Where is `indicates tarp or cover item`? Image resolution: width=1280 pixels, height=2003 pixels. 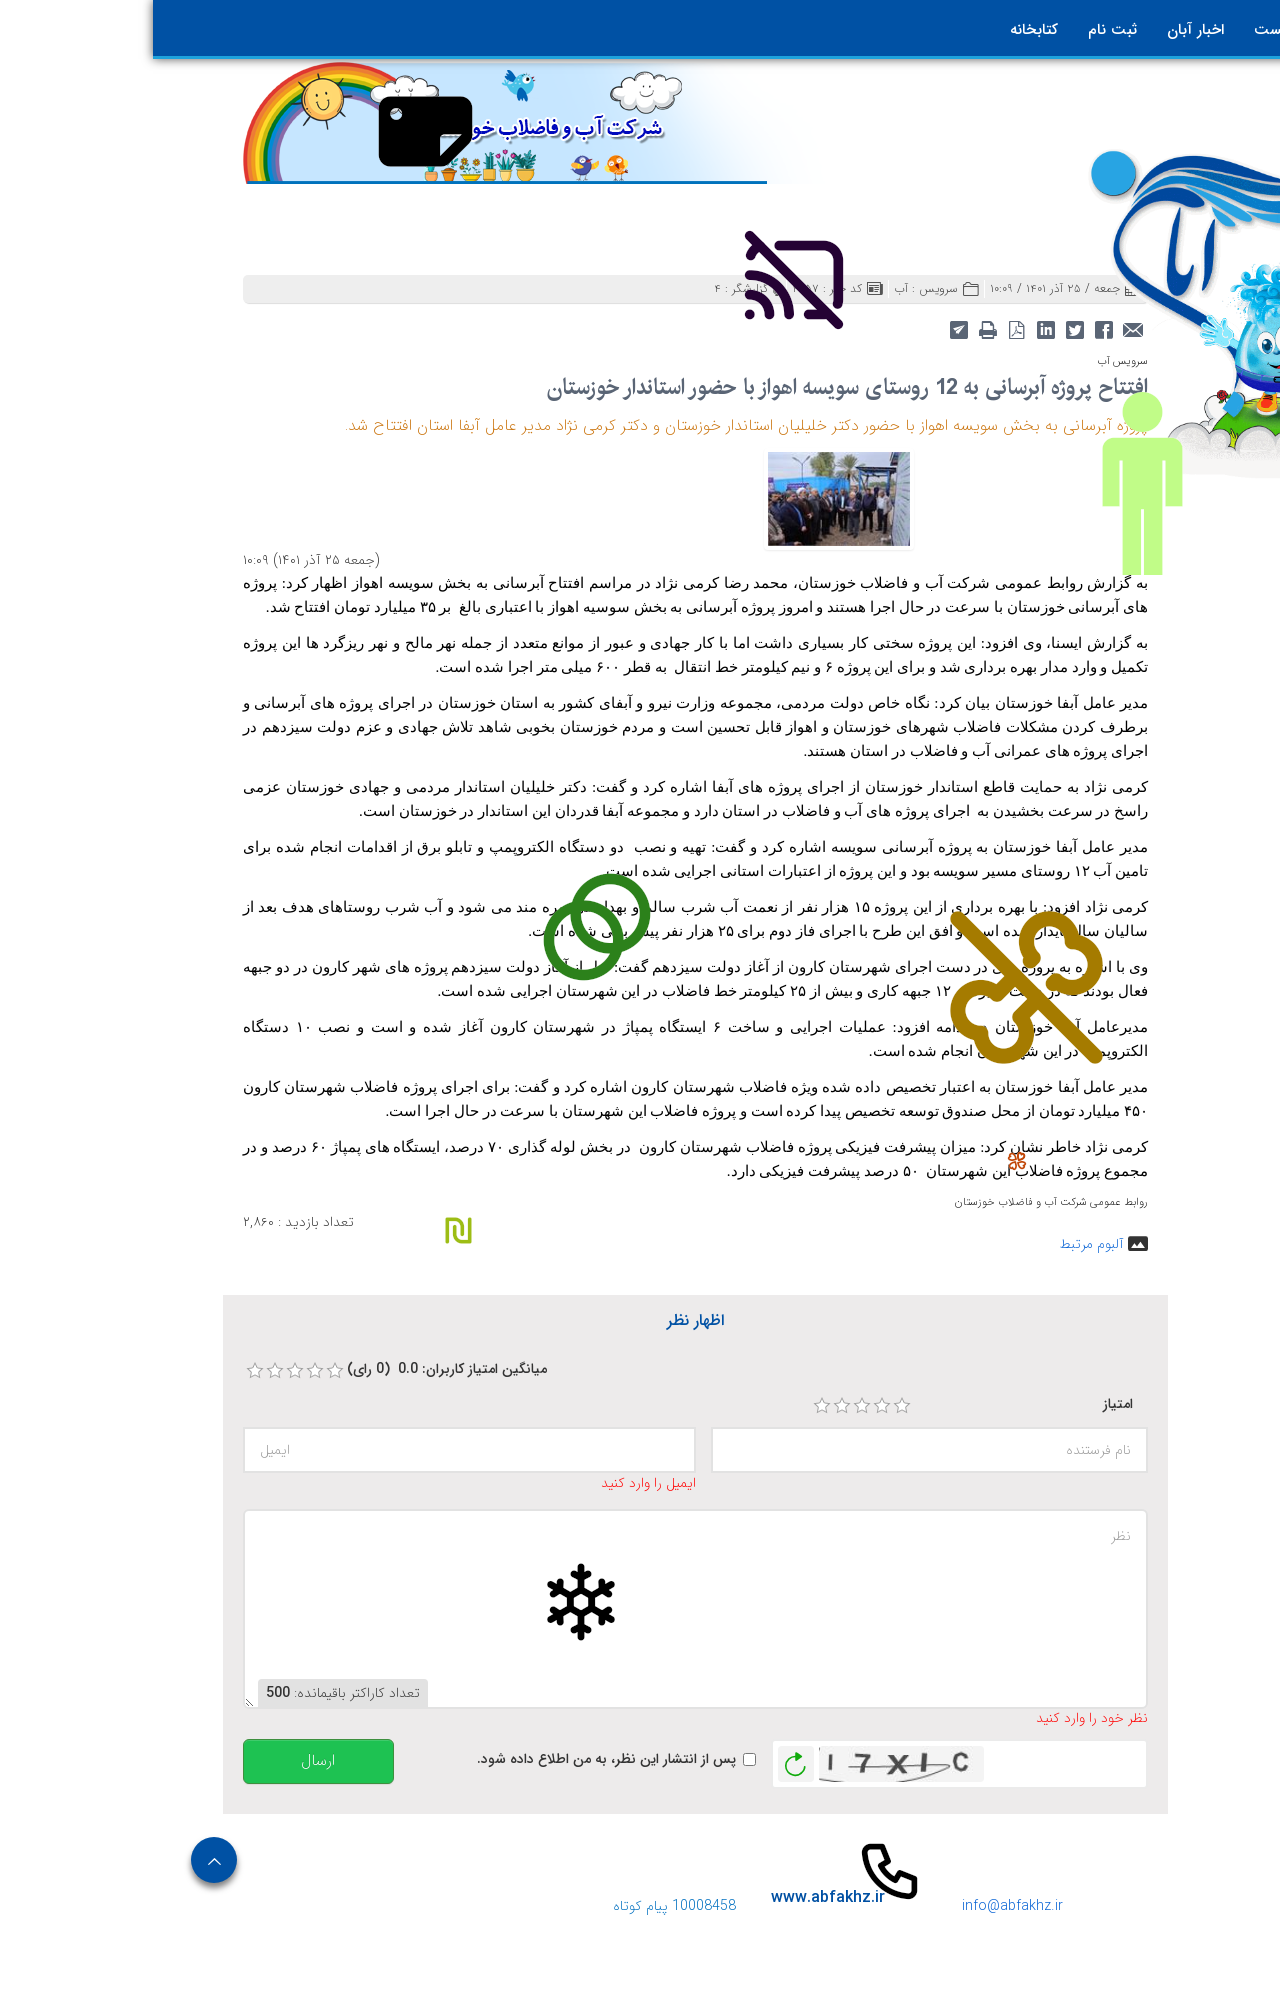
indicates tarp or cover item is located at coordinates (425, 131).